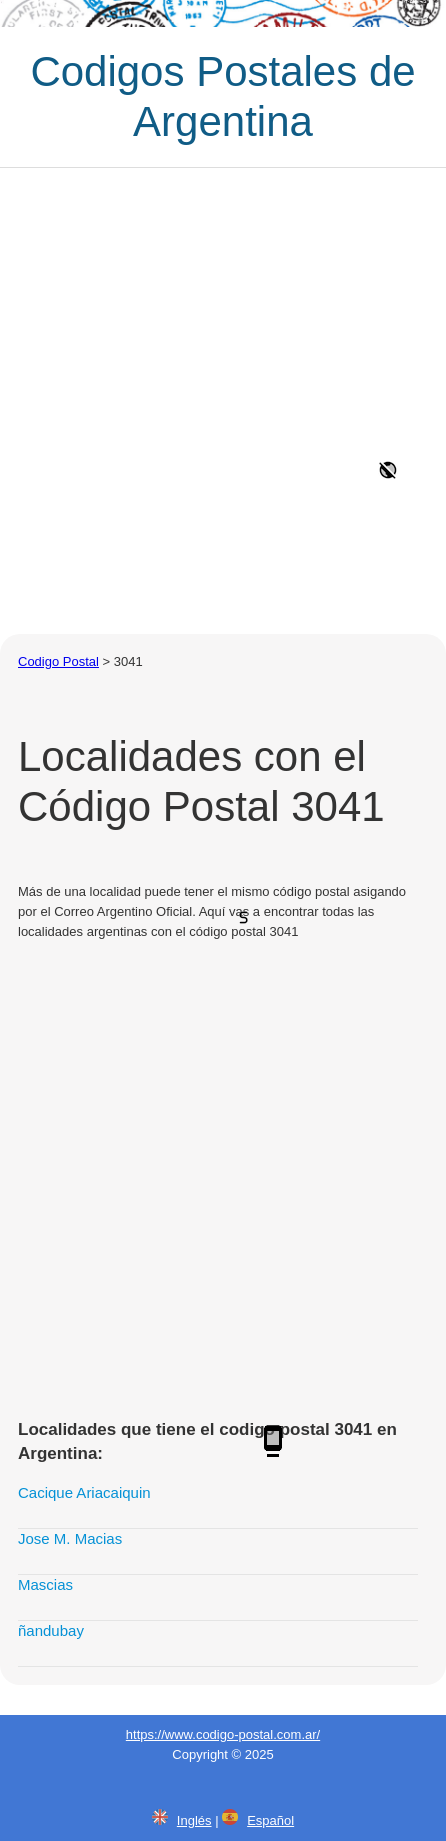 The height and width of the screenshot is (1841, 446). I want to click on dock your device to an external station, so click(273, 1441).